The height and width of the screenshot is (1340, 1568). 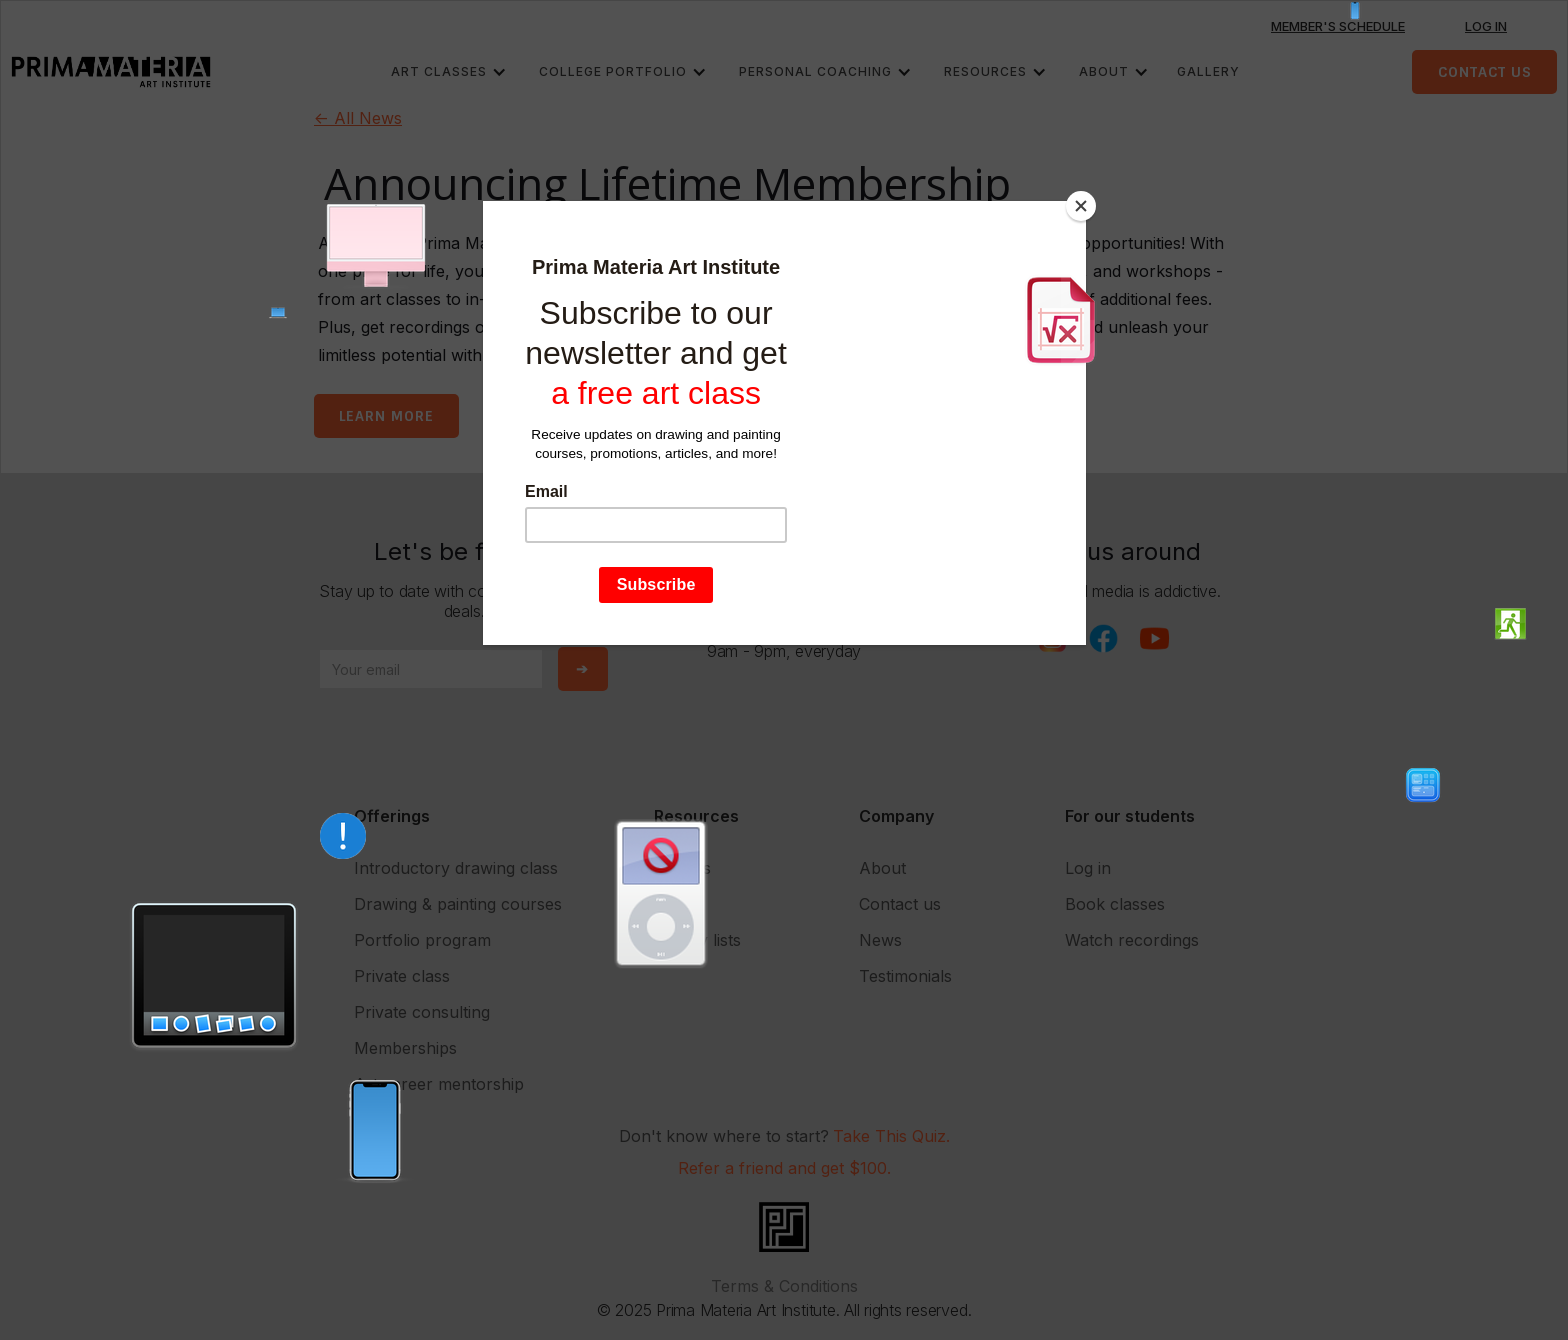 I want to click on mark email as important, so click(x=343, y=836).